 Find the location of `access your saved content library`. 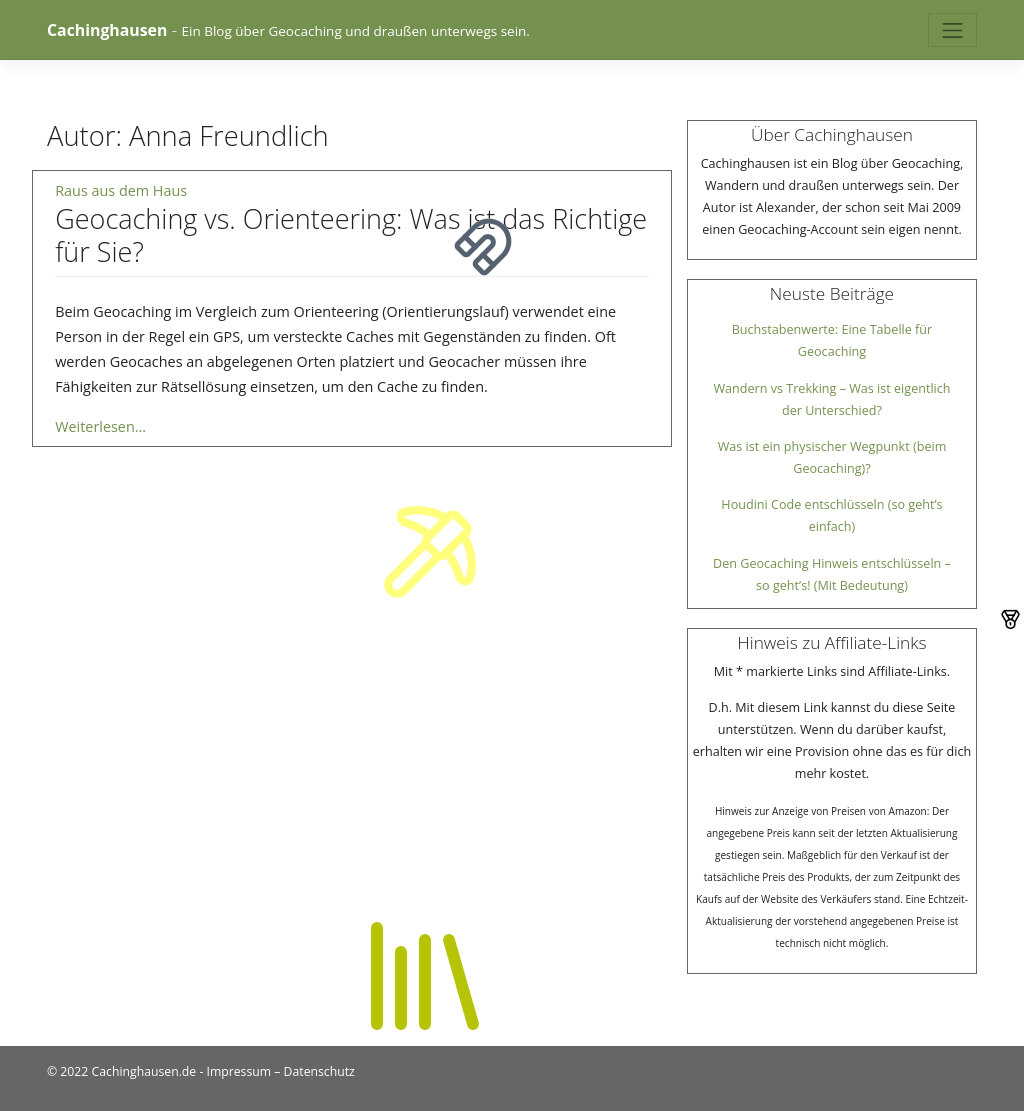

access your saved content library is located at coordinates (425, 976).